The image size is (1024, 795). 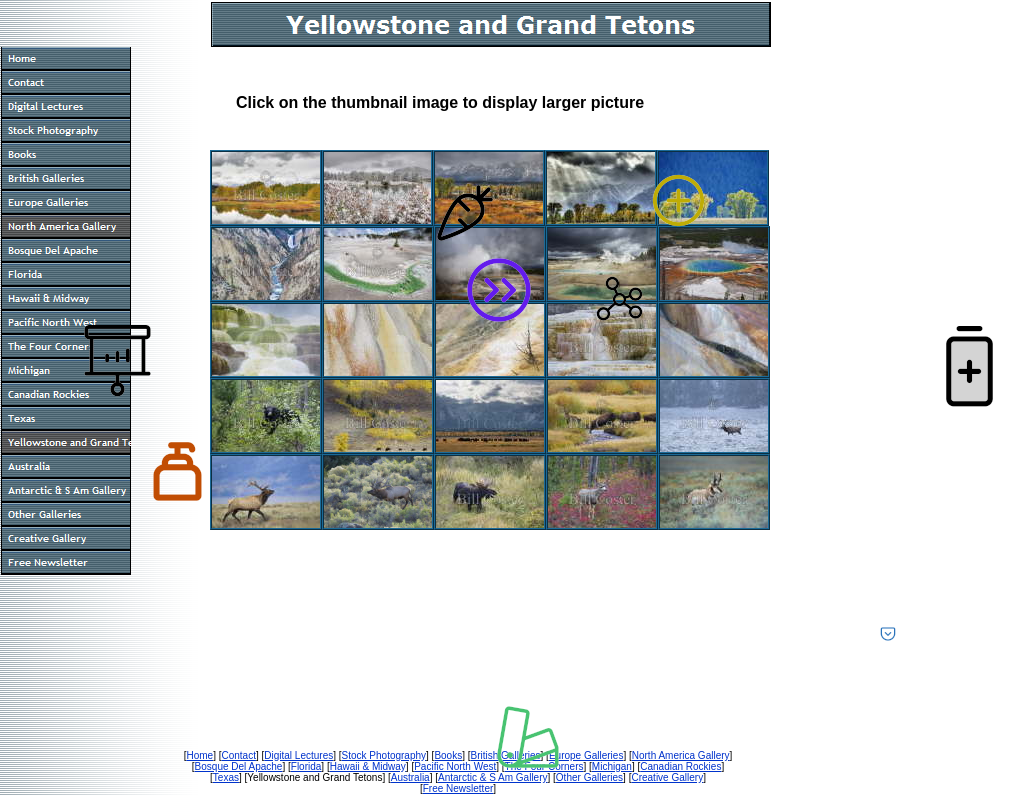 I want to click on save to pocket app, so click(x=888, y=634).